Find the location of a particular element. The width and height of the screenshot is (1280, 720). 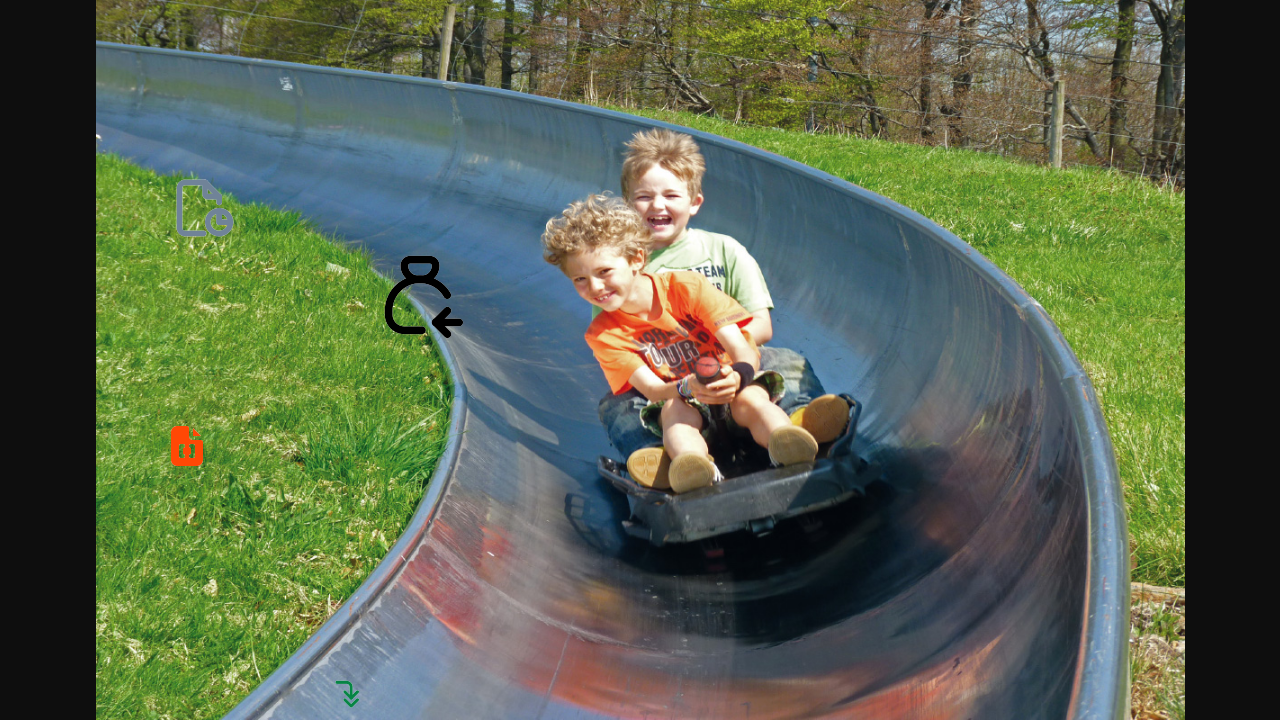

navigate to nested or sub-level content is located at coordinates (348, 695).